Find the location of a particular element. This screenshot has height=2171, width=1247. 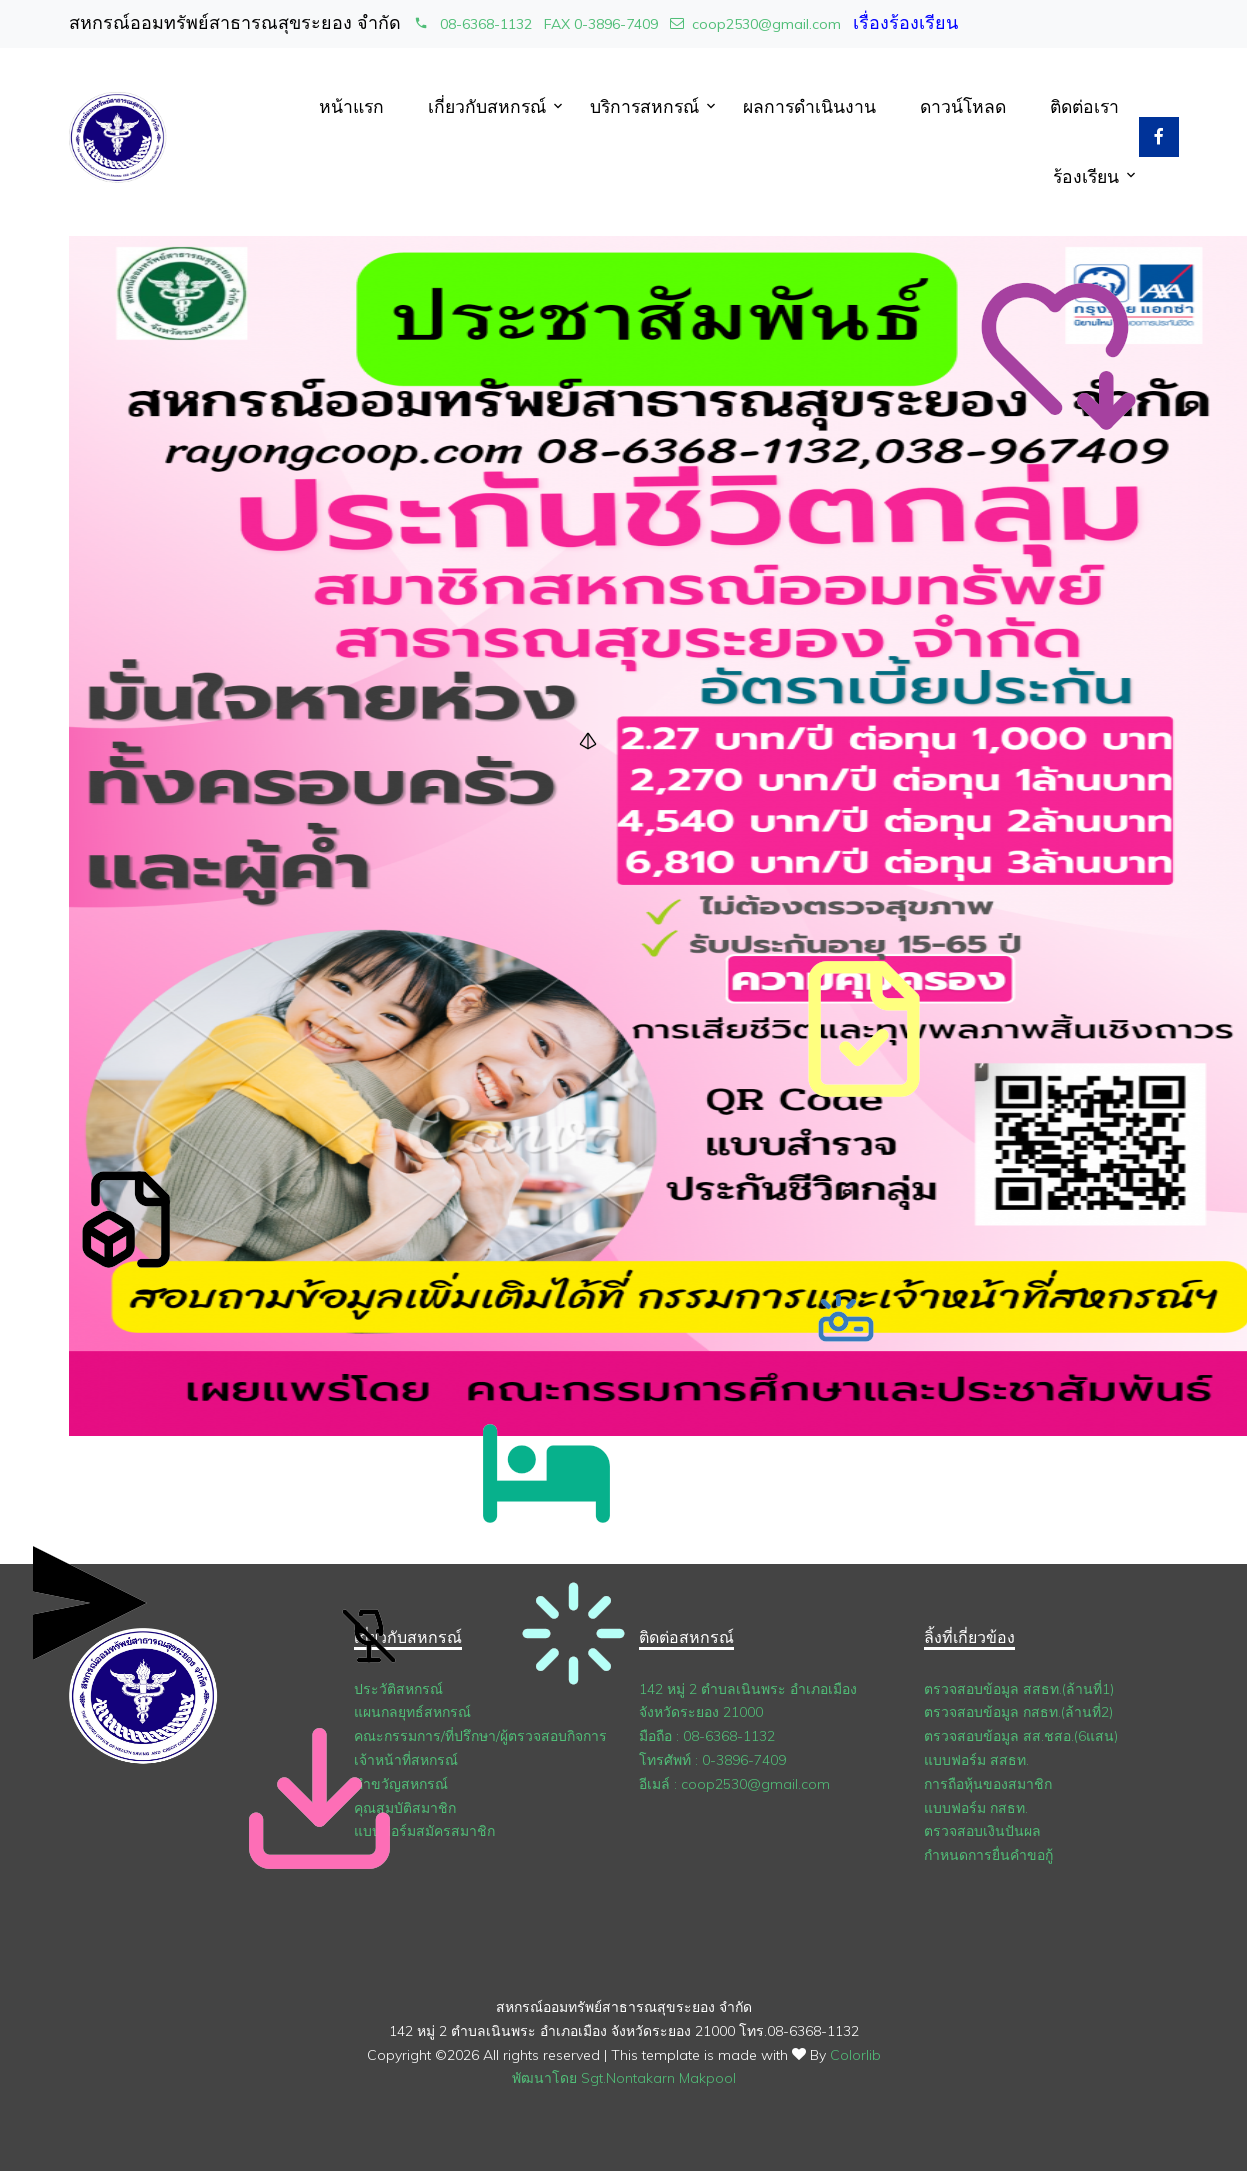

download liked or favorited content is located at coordinates (1055, 349).